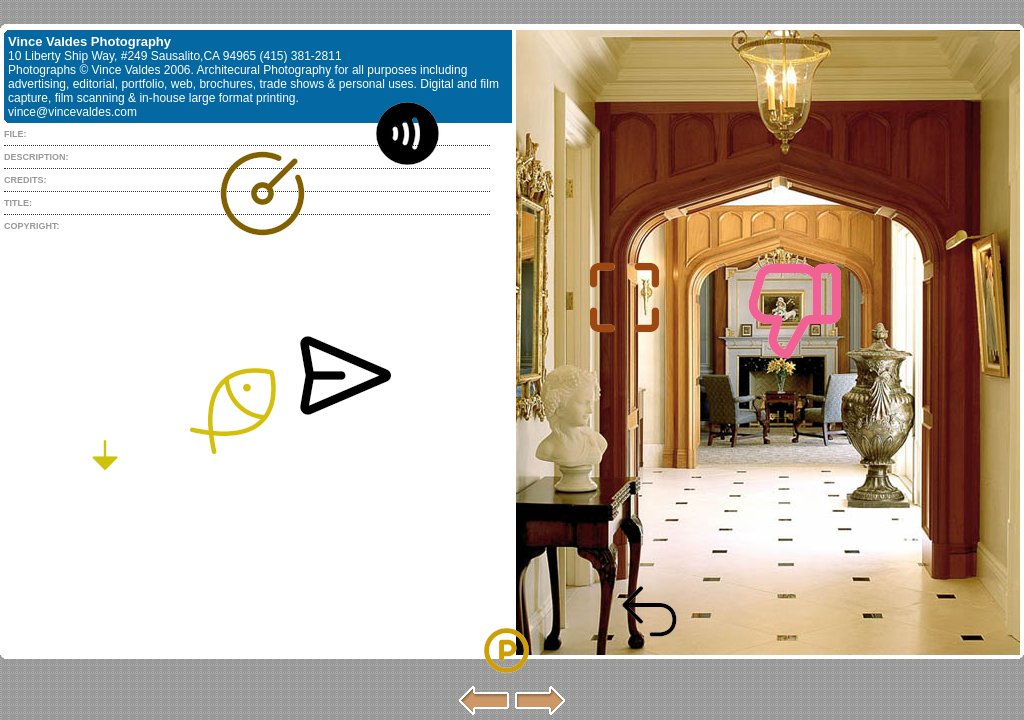 The height and width of the screenshot is (720, 1024). Describe the element at coordinates (236, 408) in the screenshot. I see `access fishing or aquatic content` at that location.